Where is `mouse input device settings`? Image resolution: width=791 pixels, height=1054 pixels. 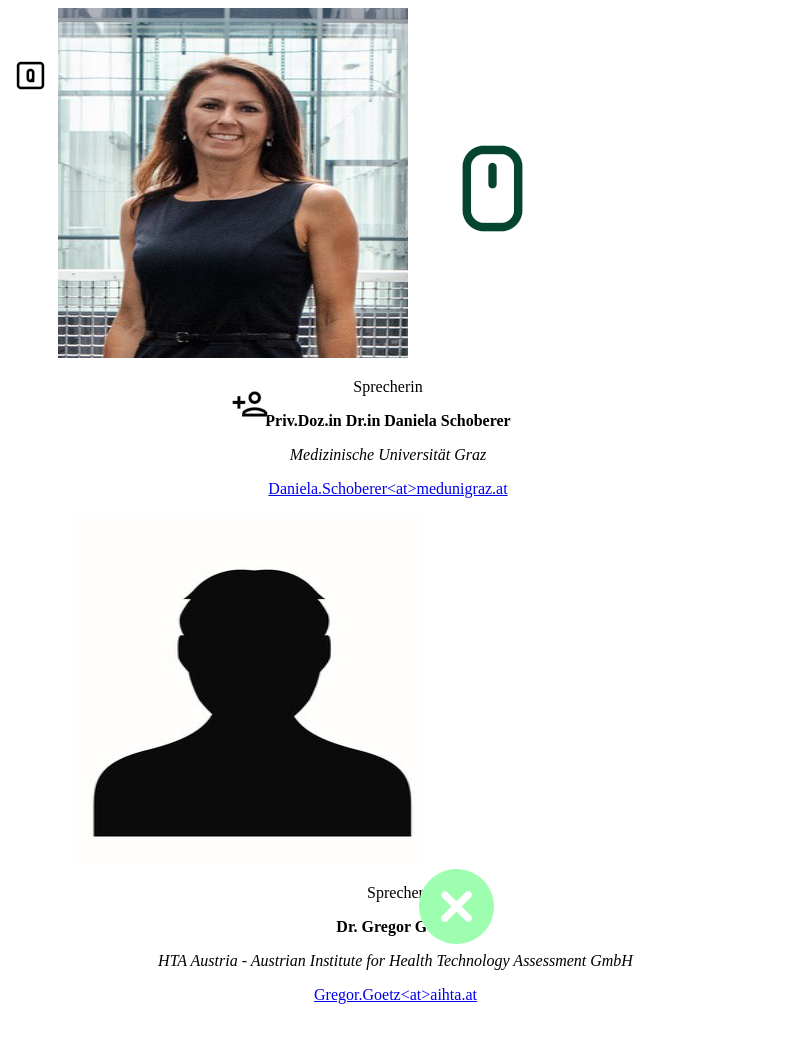 mouse input device settings is located at coordinates (492, 188).